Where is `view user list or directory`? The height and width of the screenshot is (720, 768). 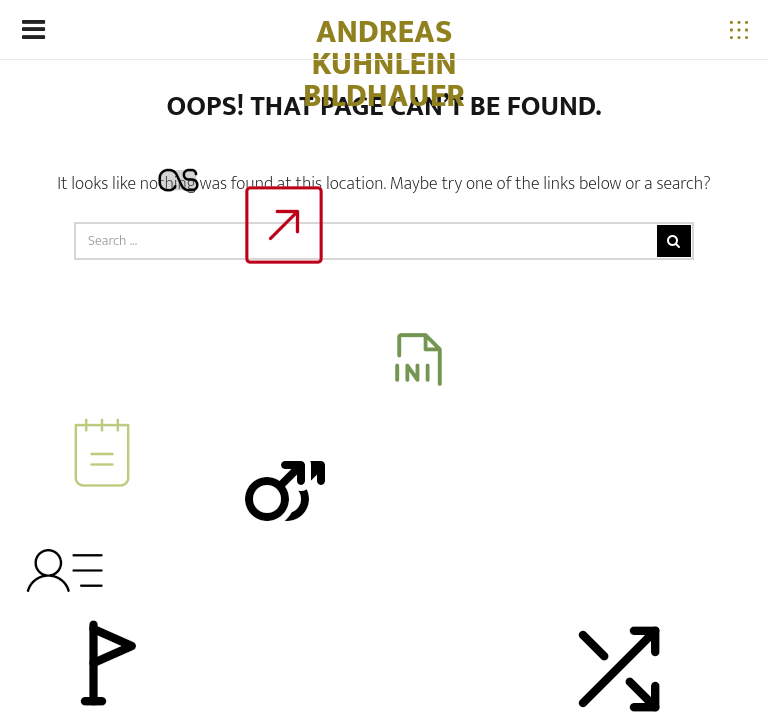
view user list or directory is located at coordinates (63, 570).